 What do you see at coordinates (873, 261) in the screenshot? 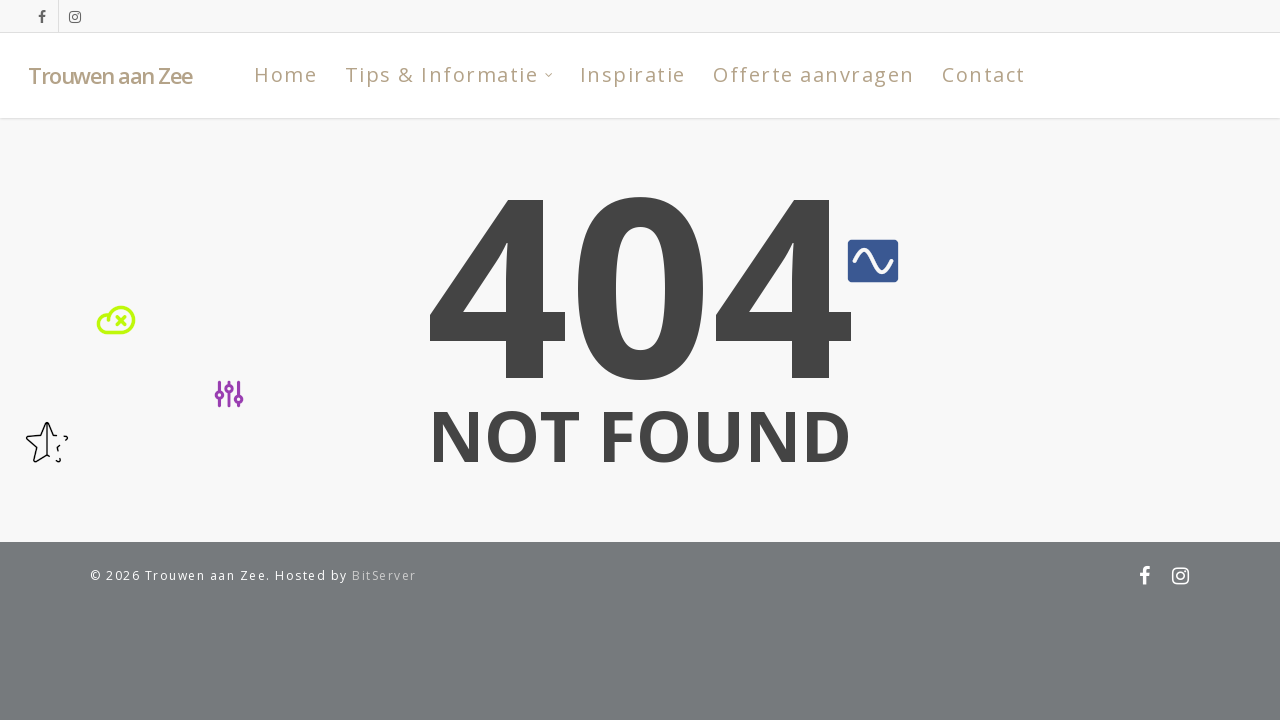
I see `audio or sound wave indicator` at bounding box center [873, 261].